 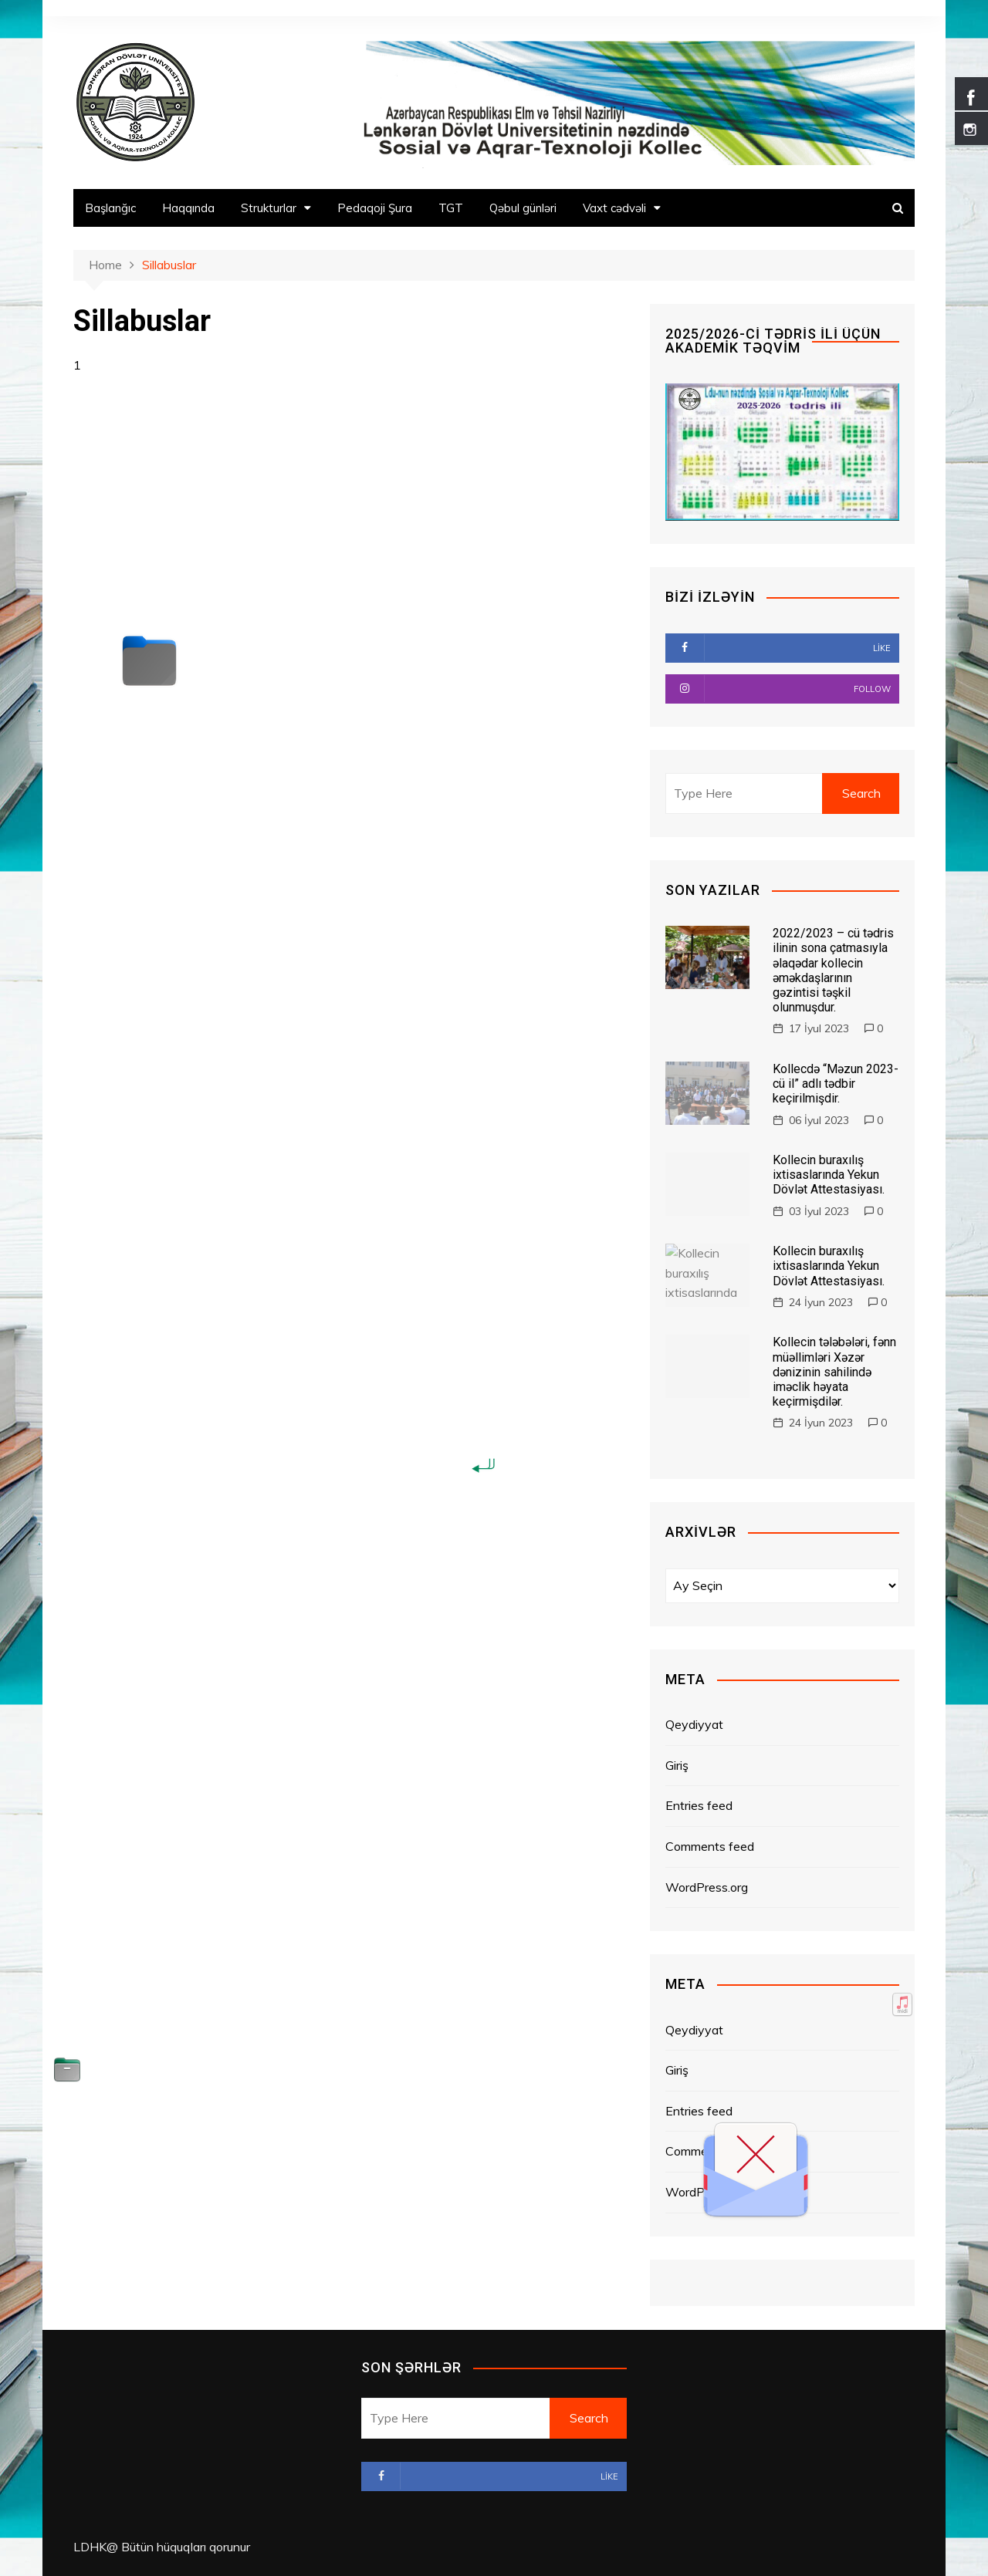 I want to click on mark email as spam or junk, so click(x=756, y=2176).